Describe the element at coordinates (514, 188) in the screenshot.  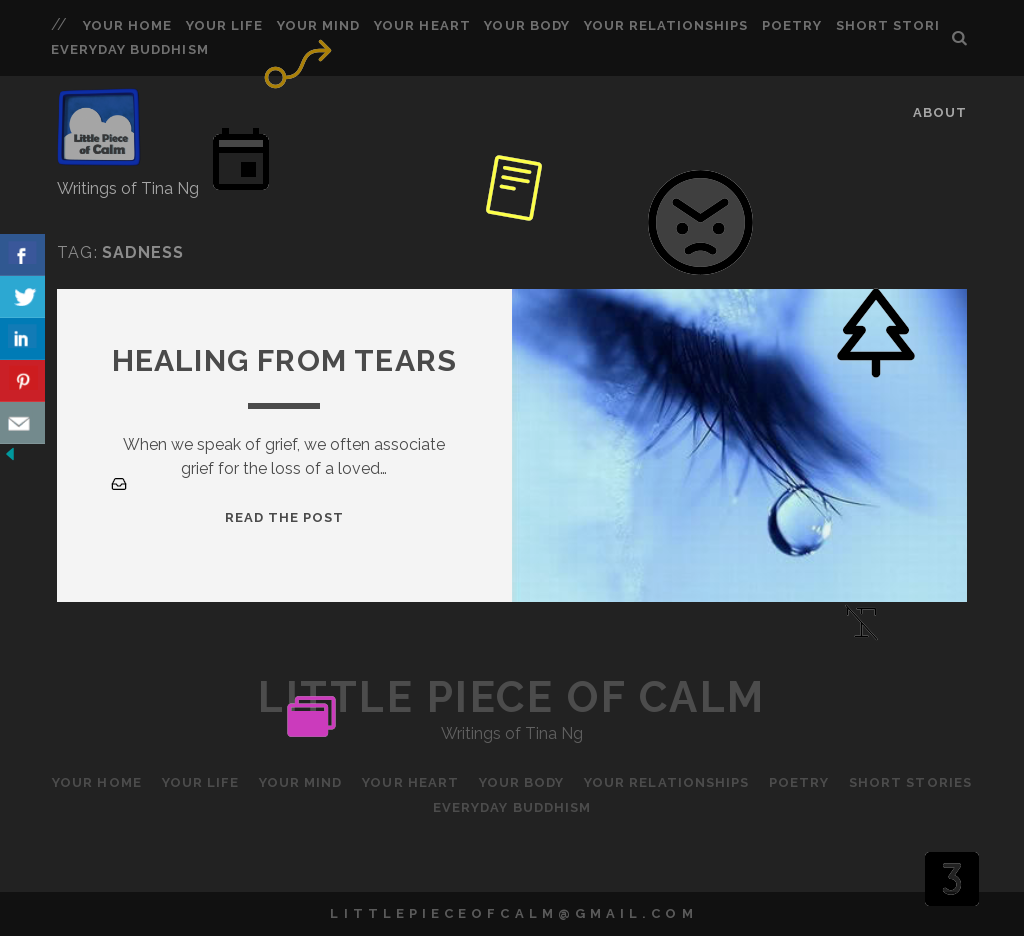
I see `view your resume or CV` at that location.